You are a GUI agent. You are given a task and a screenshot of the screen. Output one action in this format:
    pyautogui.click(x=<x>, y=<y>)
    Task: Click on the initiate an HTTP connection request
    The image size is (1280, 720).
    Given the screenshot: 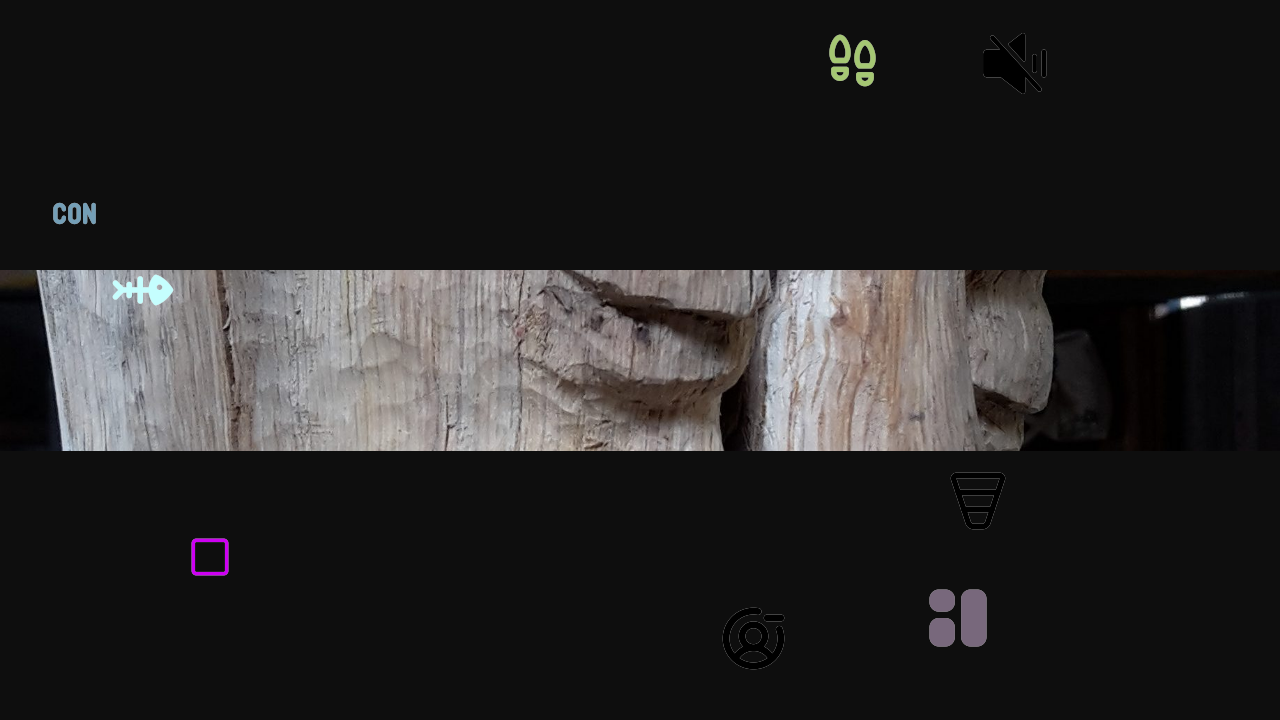 What is the action you would take?
    pyautogui.click(x=74, y=213)
    